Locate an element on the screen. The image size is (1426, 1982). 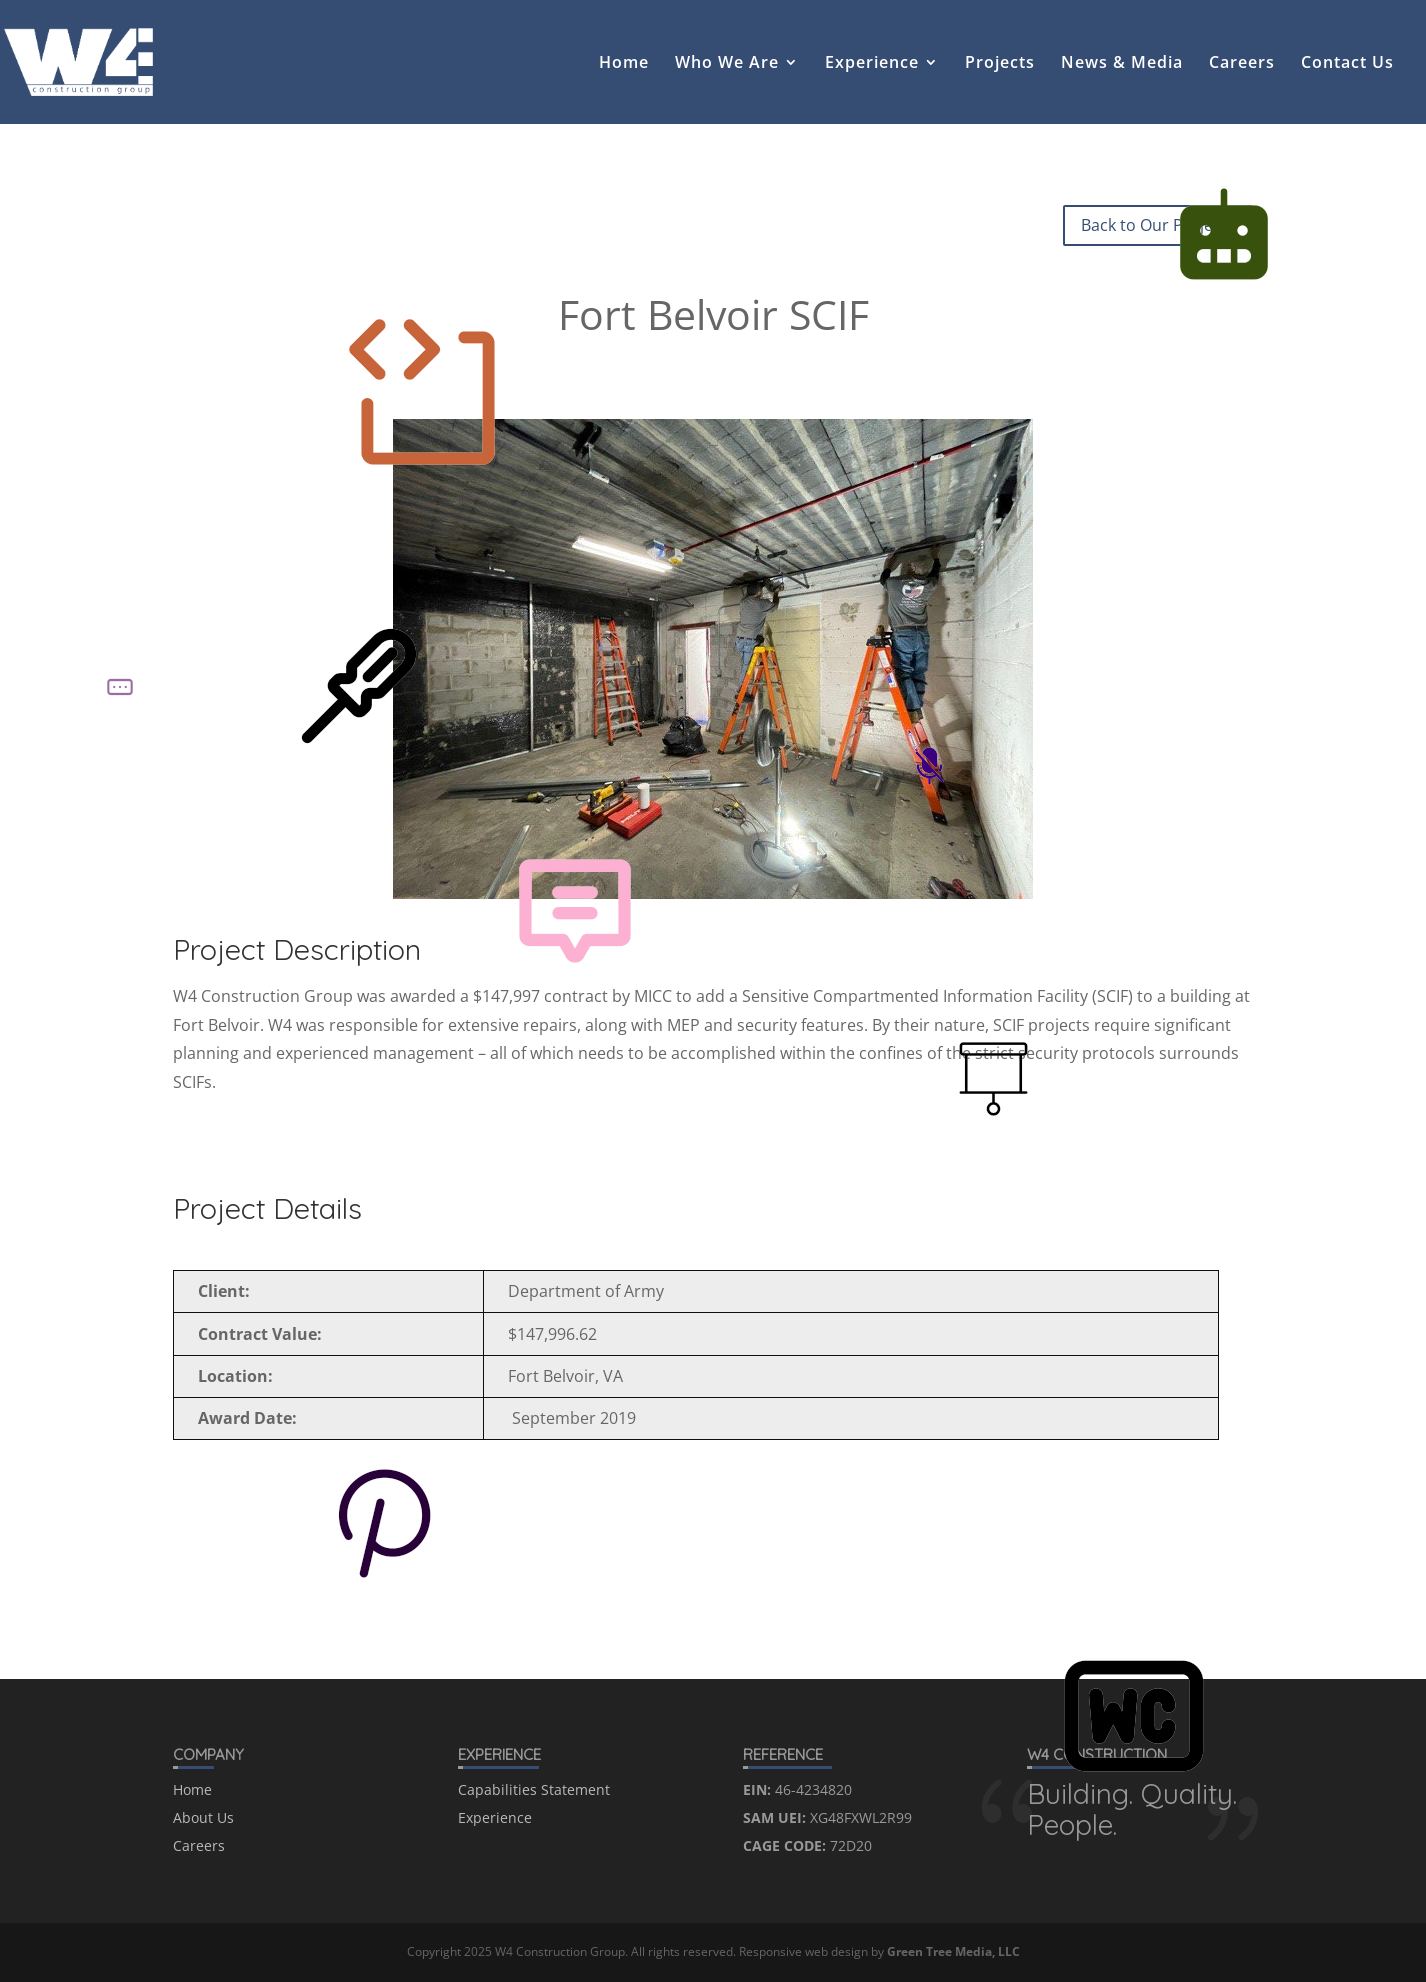
start a presentation is located at coordinates (993, 1073).